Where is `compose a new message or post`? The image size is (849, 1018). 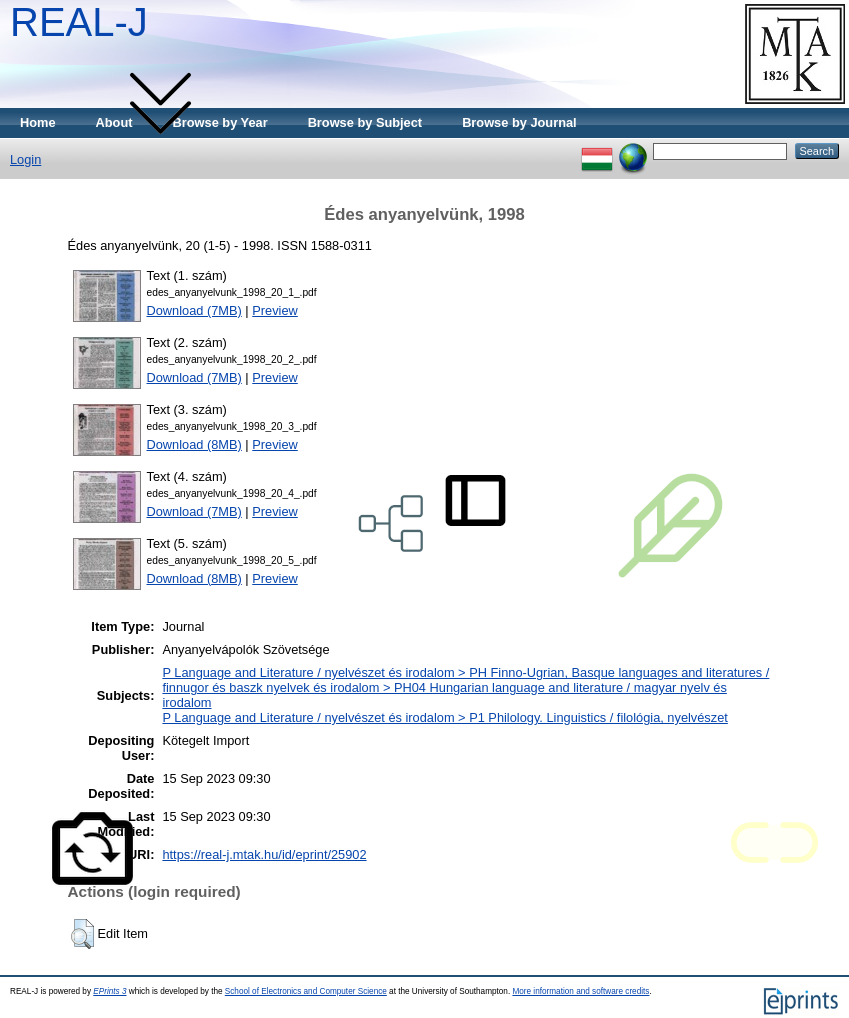 compose a new message or post is located at coordinates (668, 527).